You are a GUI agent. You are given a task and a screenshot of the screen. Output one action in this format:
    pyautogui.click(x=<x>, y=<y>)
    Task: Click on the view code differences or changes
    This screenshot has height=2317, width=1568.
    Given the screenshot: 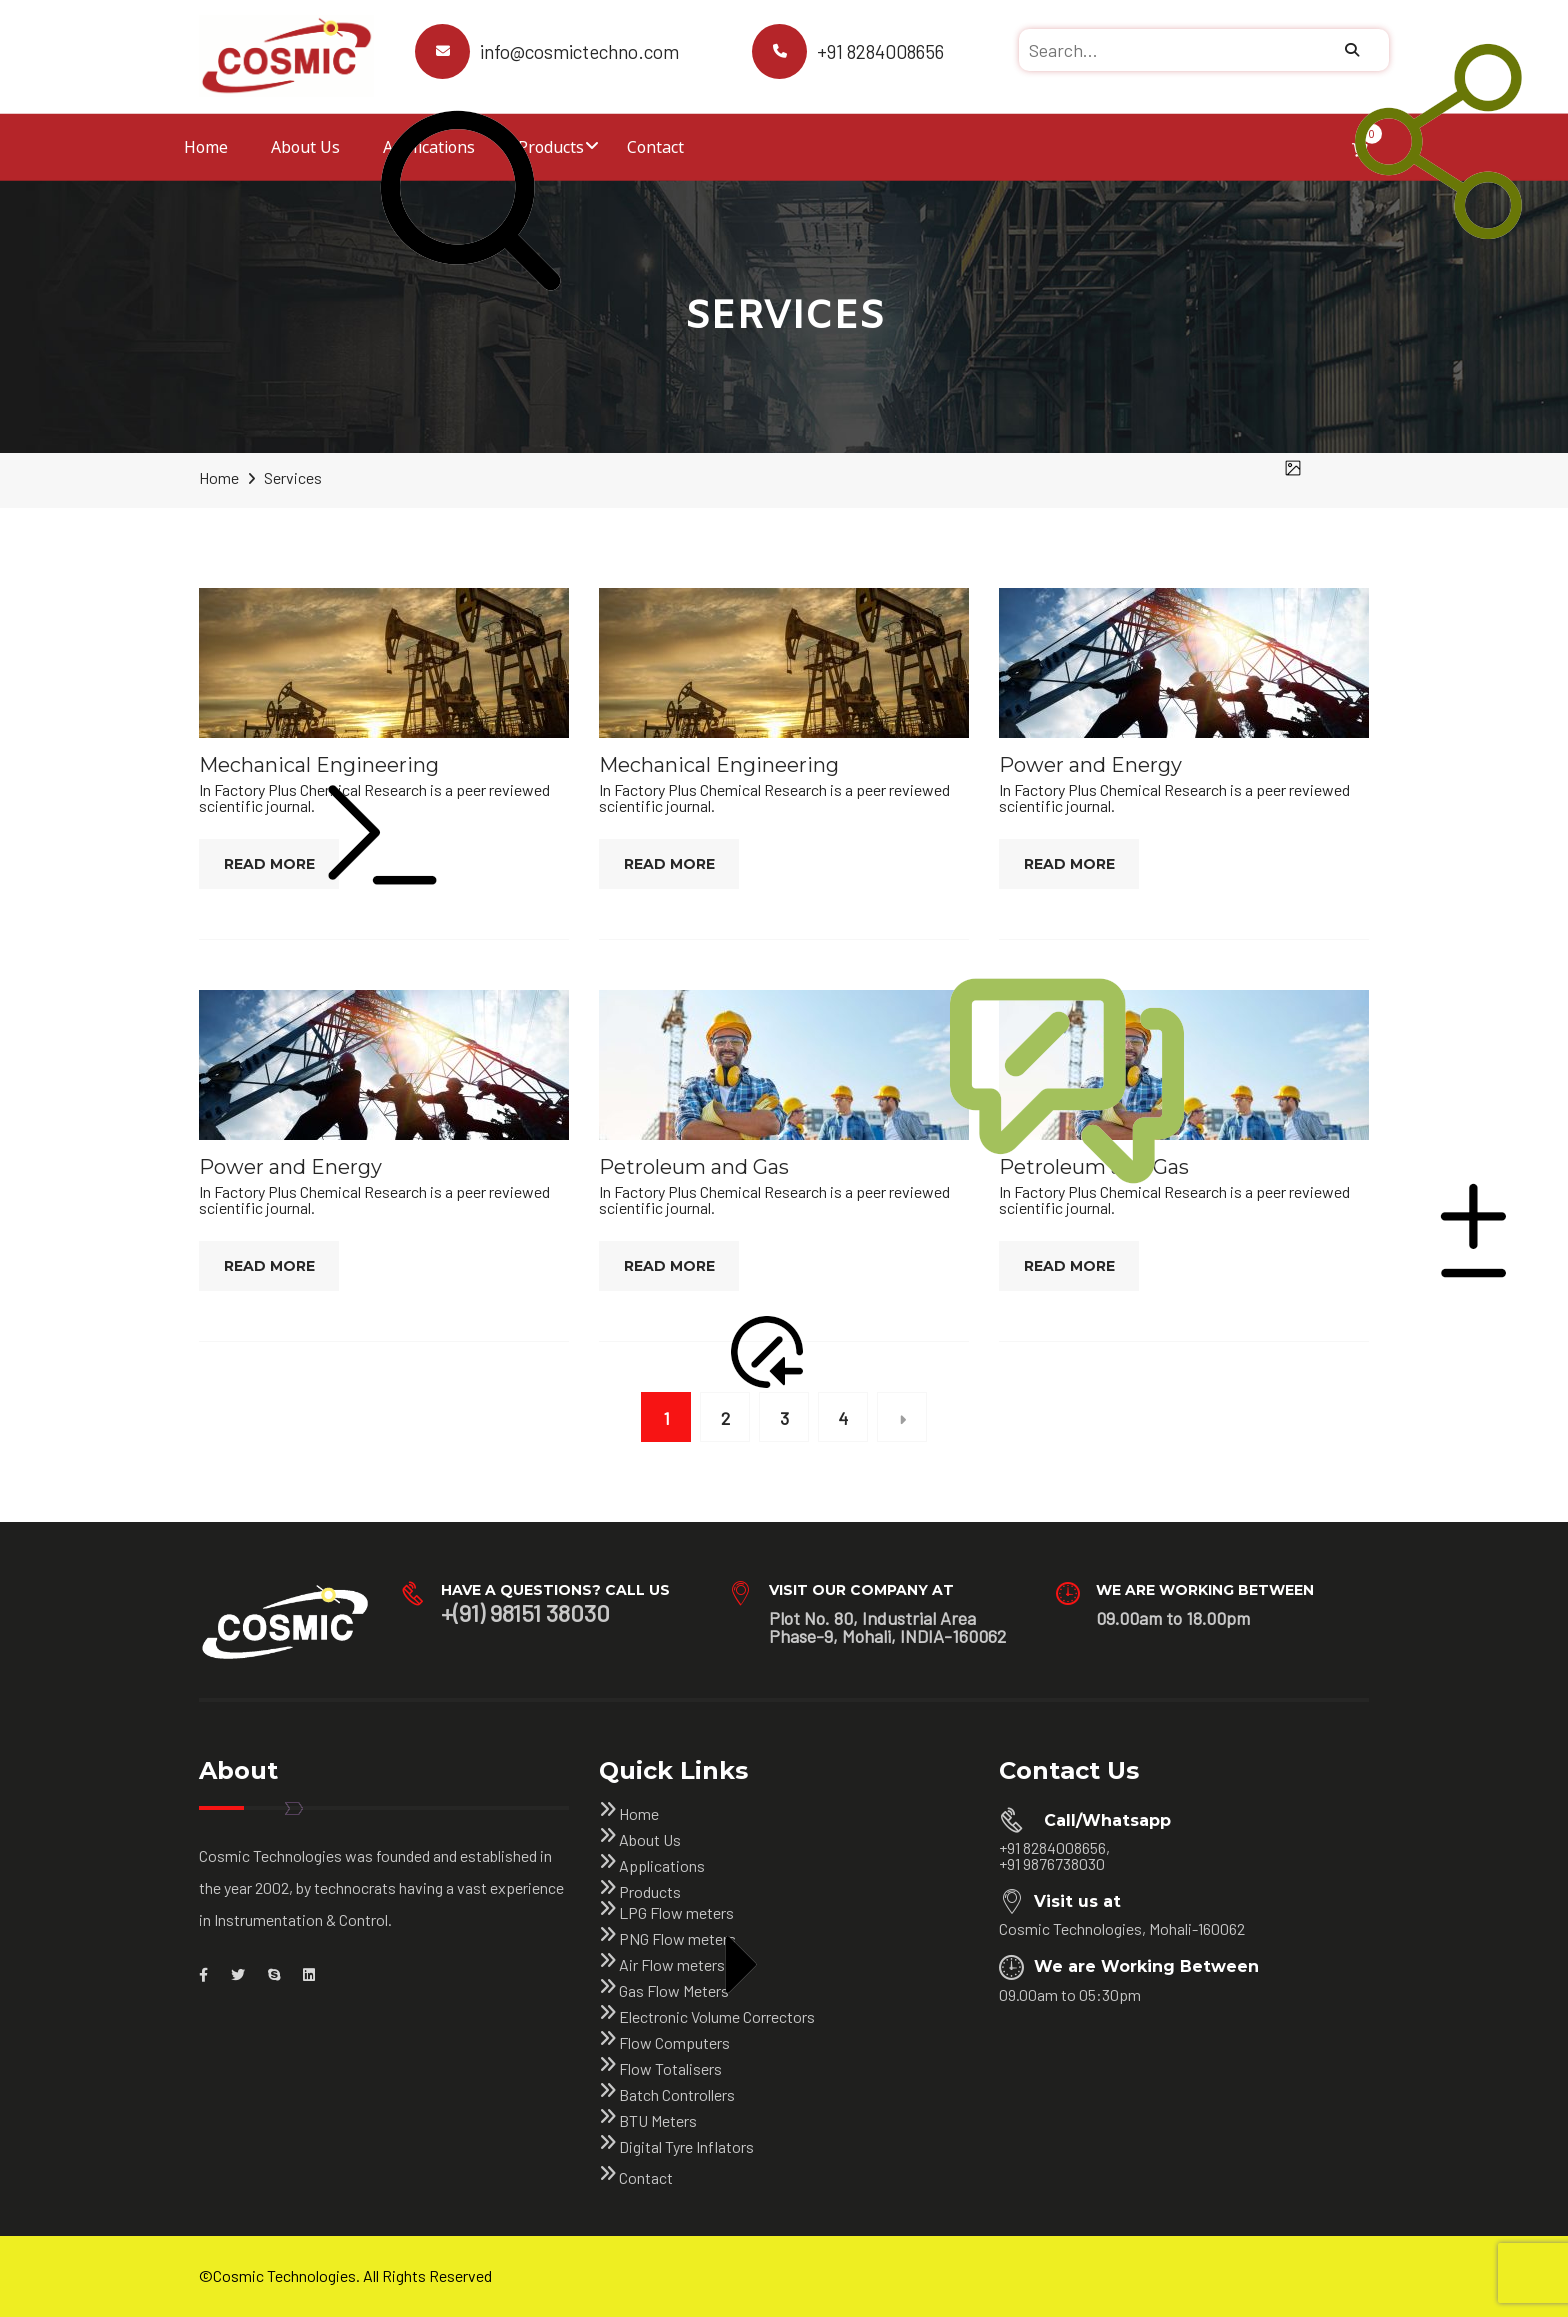 What is the action you would take?
    pyautogui.click(x=1472, y=1232)
    